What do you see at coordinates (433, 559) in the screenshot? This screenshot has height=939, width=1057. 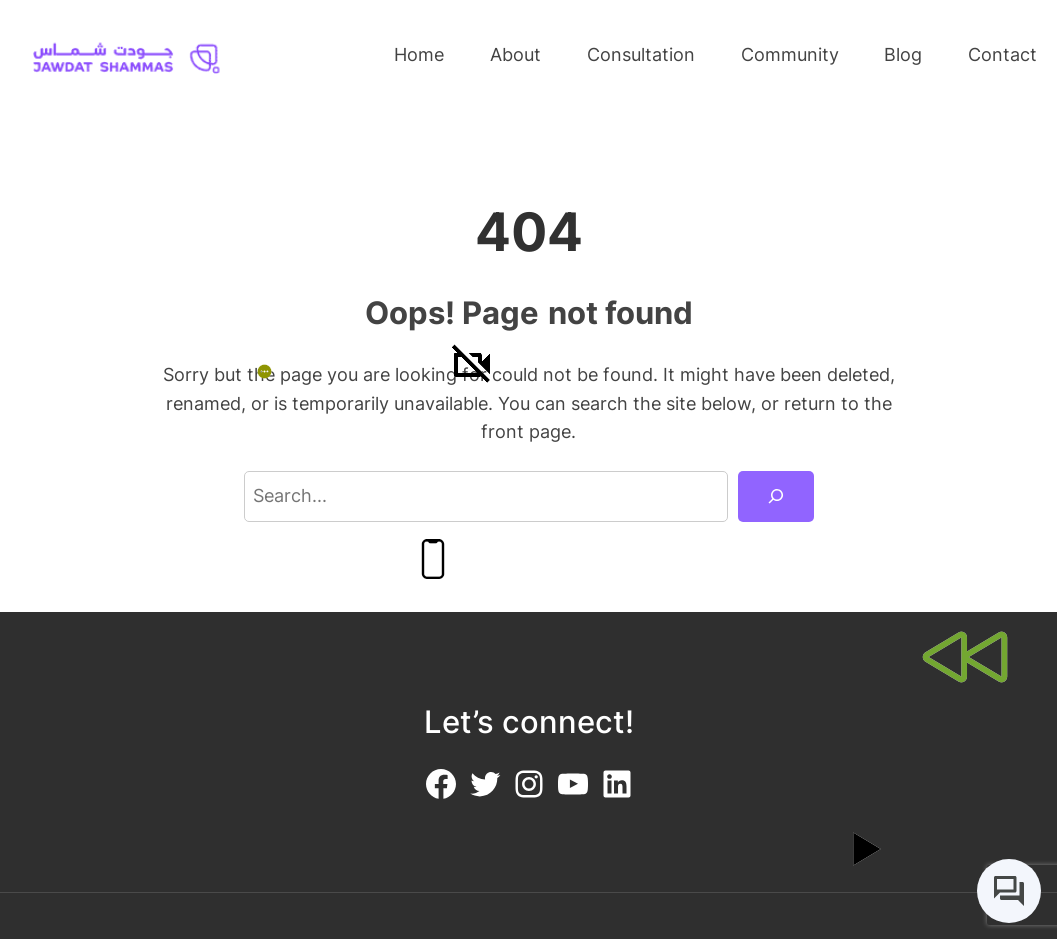 I see `switch to mobile view` at bounding box center [433, 559].